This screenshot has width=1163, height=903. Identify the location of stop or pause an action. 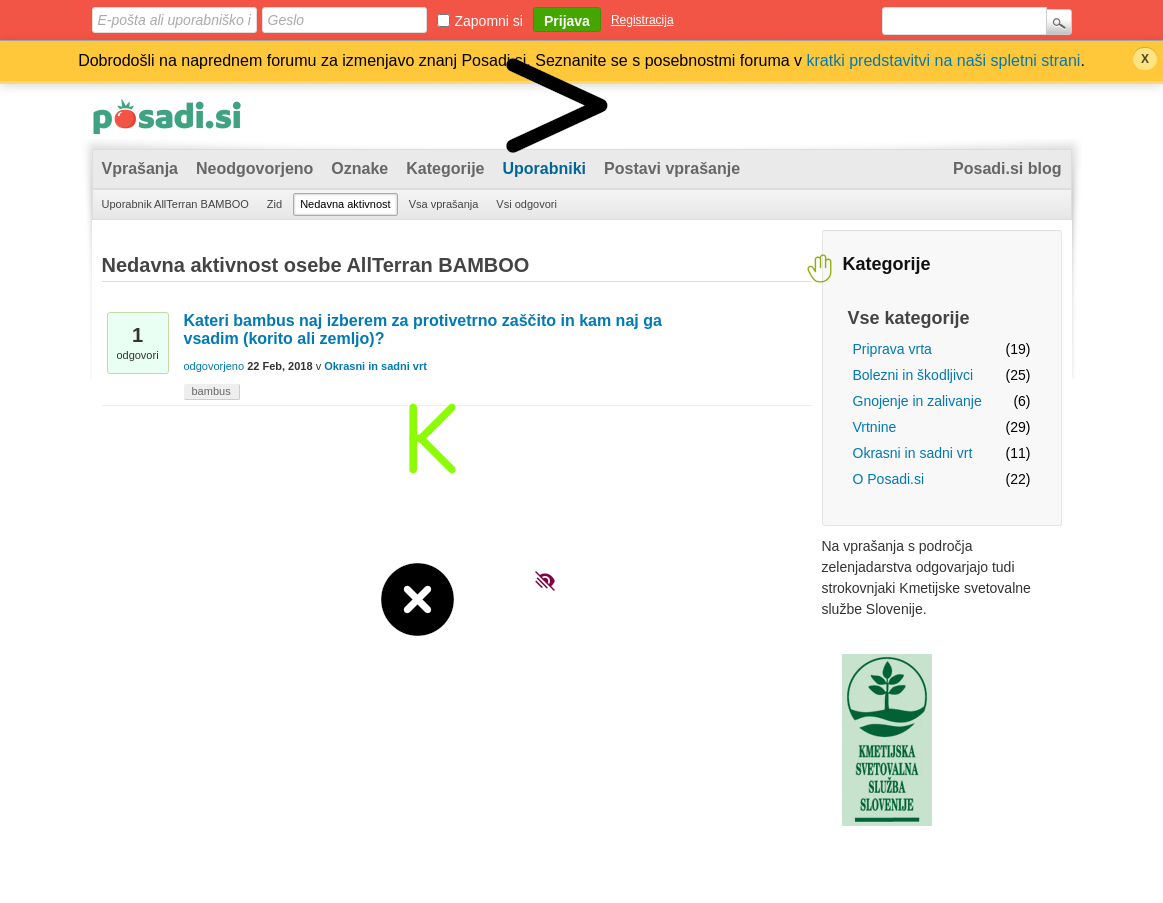
(820, 268).